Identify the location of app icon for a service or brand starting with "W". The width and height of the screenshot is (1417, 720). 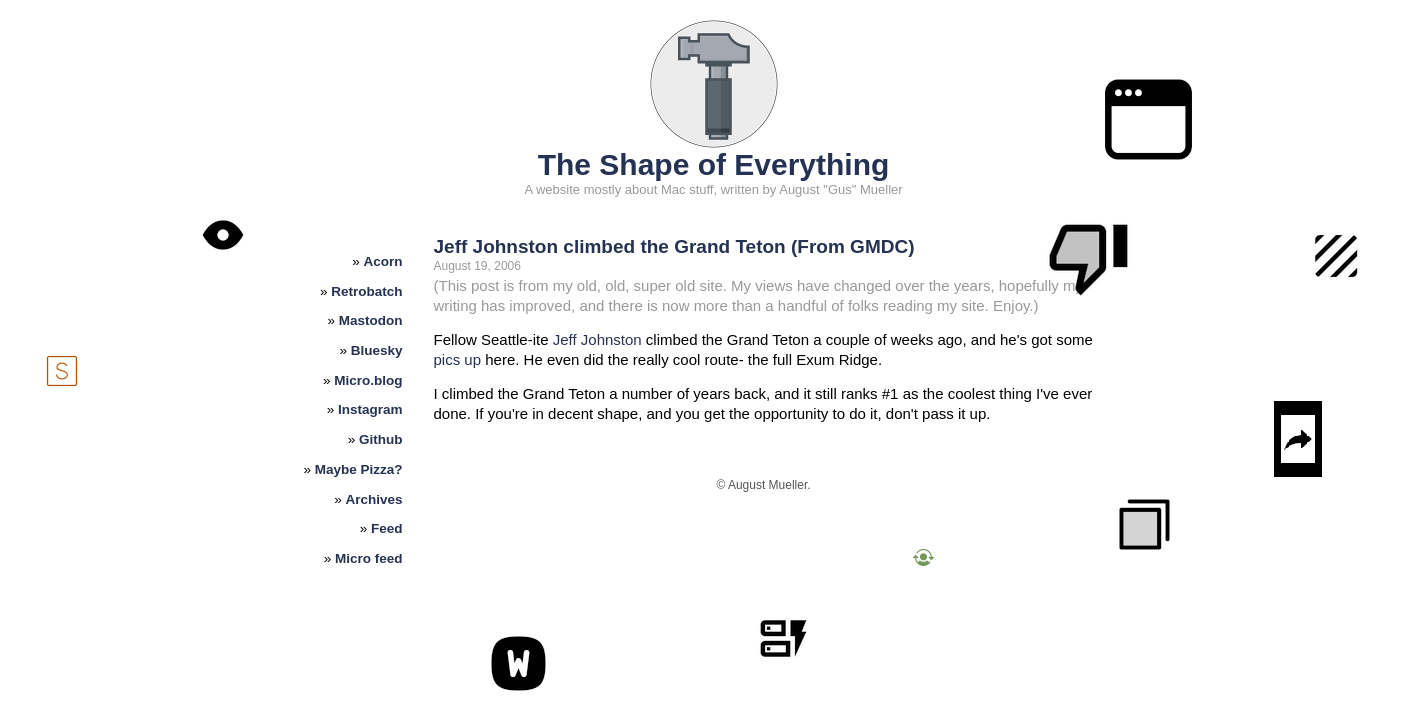
(518, 663).